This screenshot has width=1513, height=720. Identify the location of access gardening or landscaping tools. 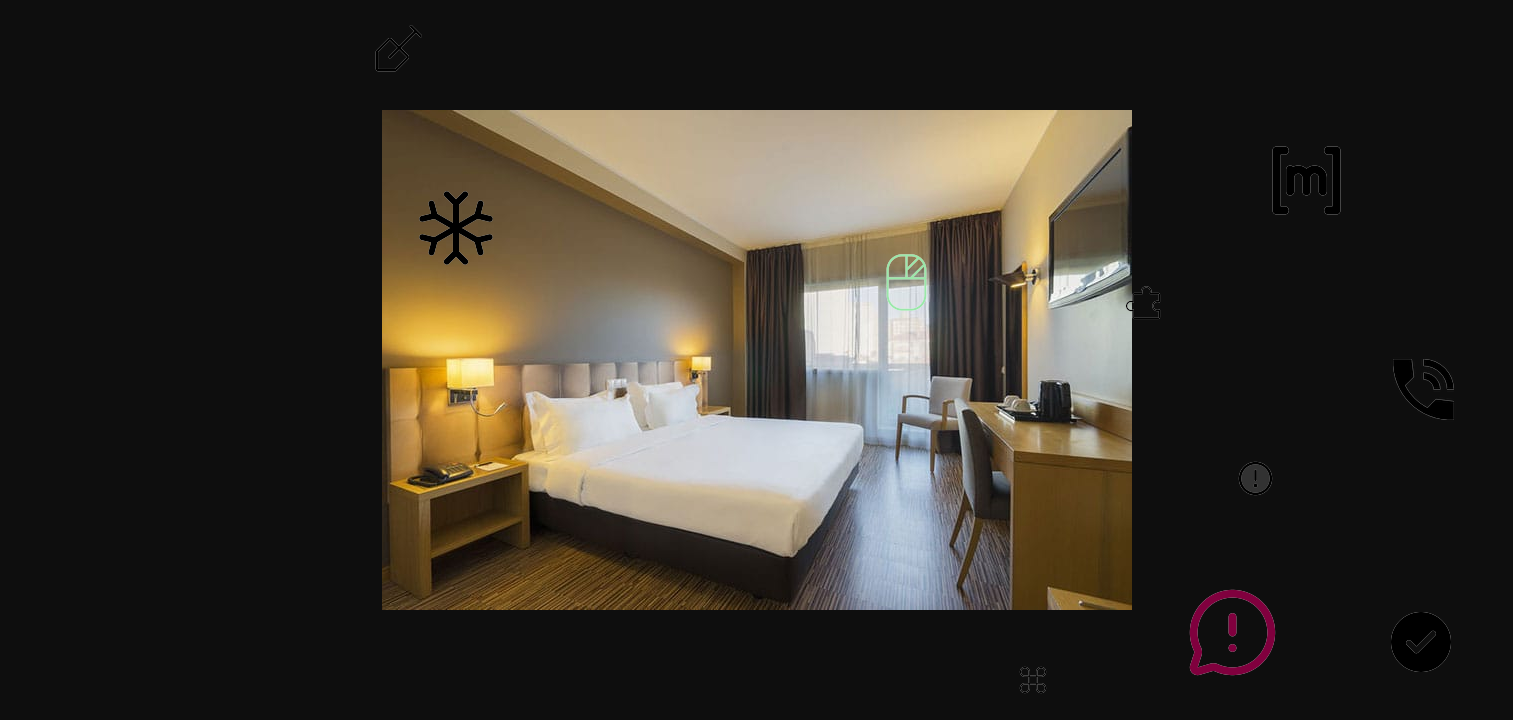
(398, 49).